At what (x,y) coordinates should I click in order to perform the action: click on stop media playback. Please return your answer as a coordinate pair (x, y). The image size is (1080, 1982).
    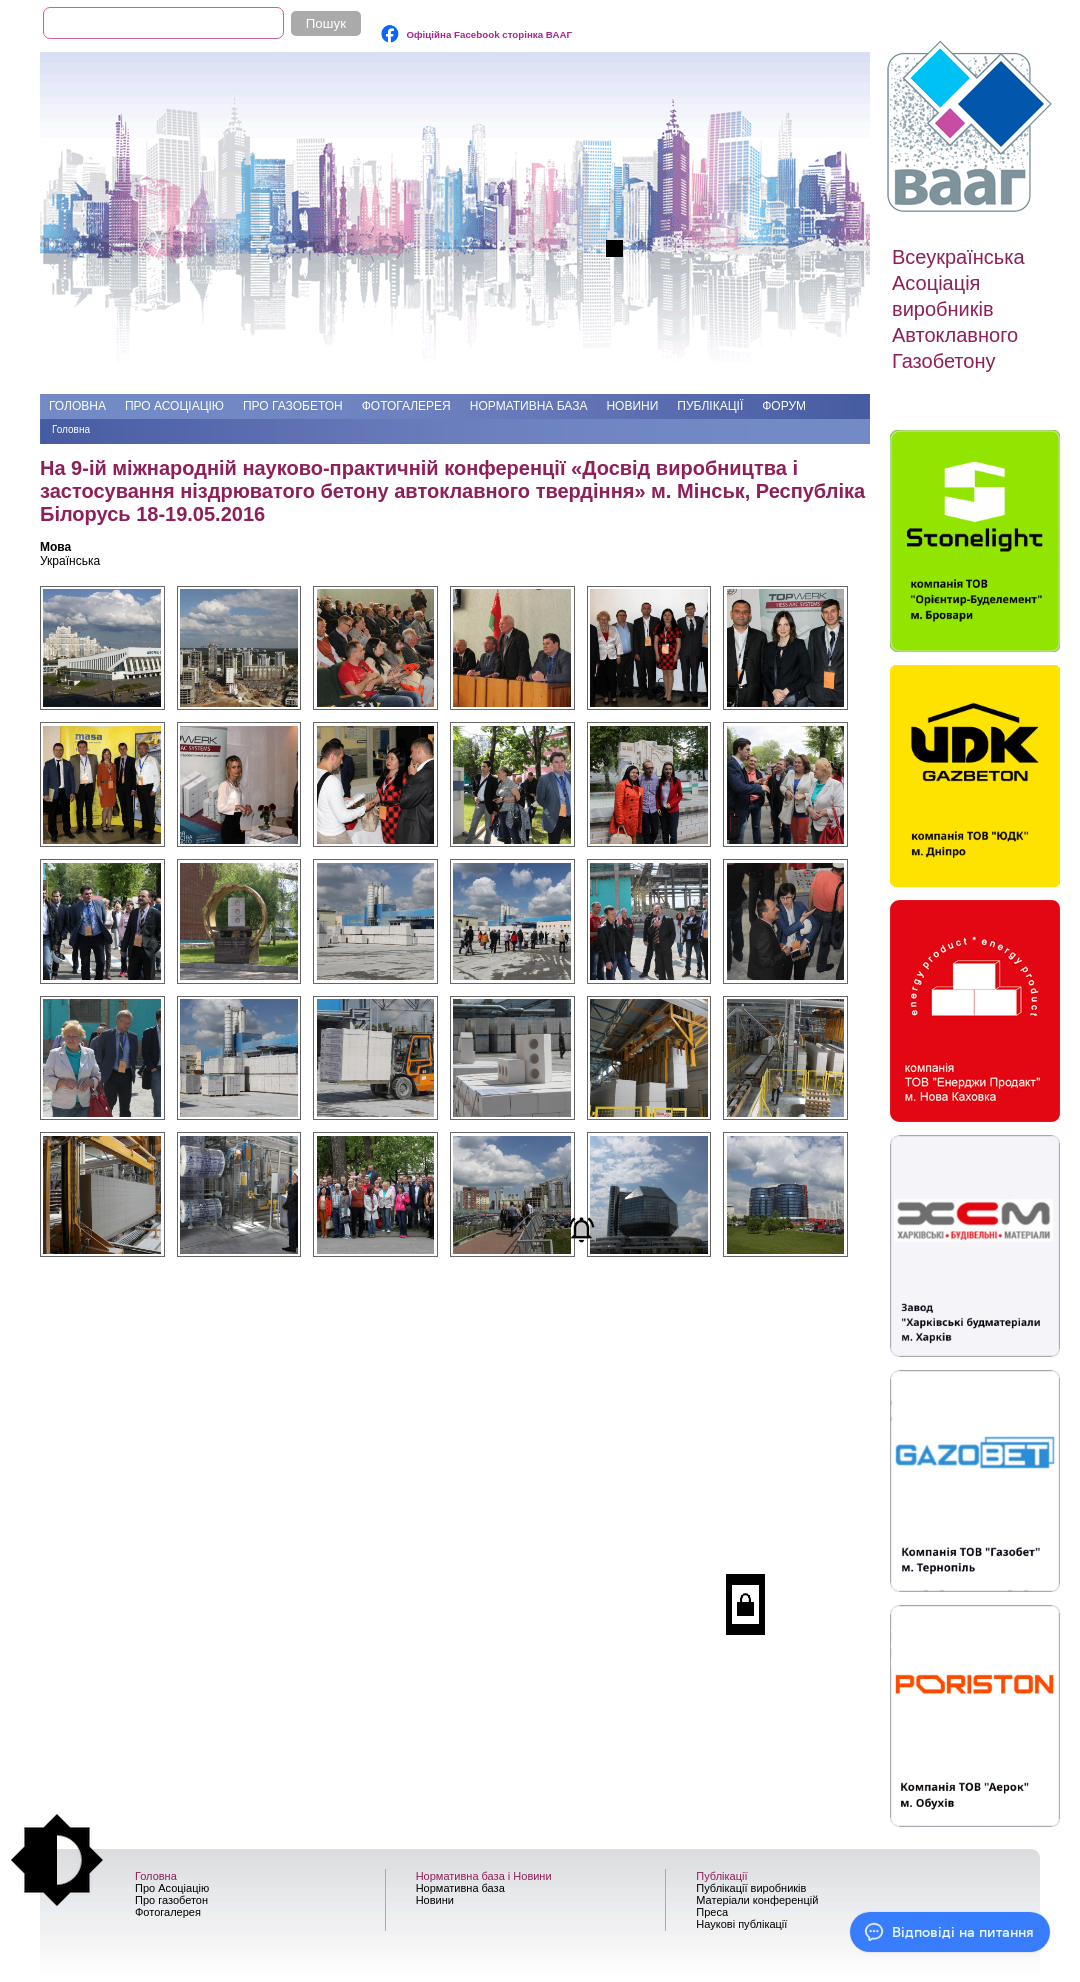
    Looking at the image, I should click on (614, 248).